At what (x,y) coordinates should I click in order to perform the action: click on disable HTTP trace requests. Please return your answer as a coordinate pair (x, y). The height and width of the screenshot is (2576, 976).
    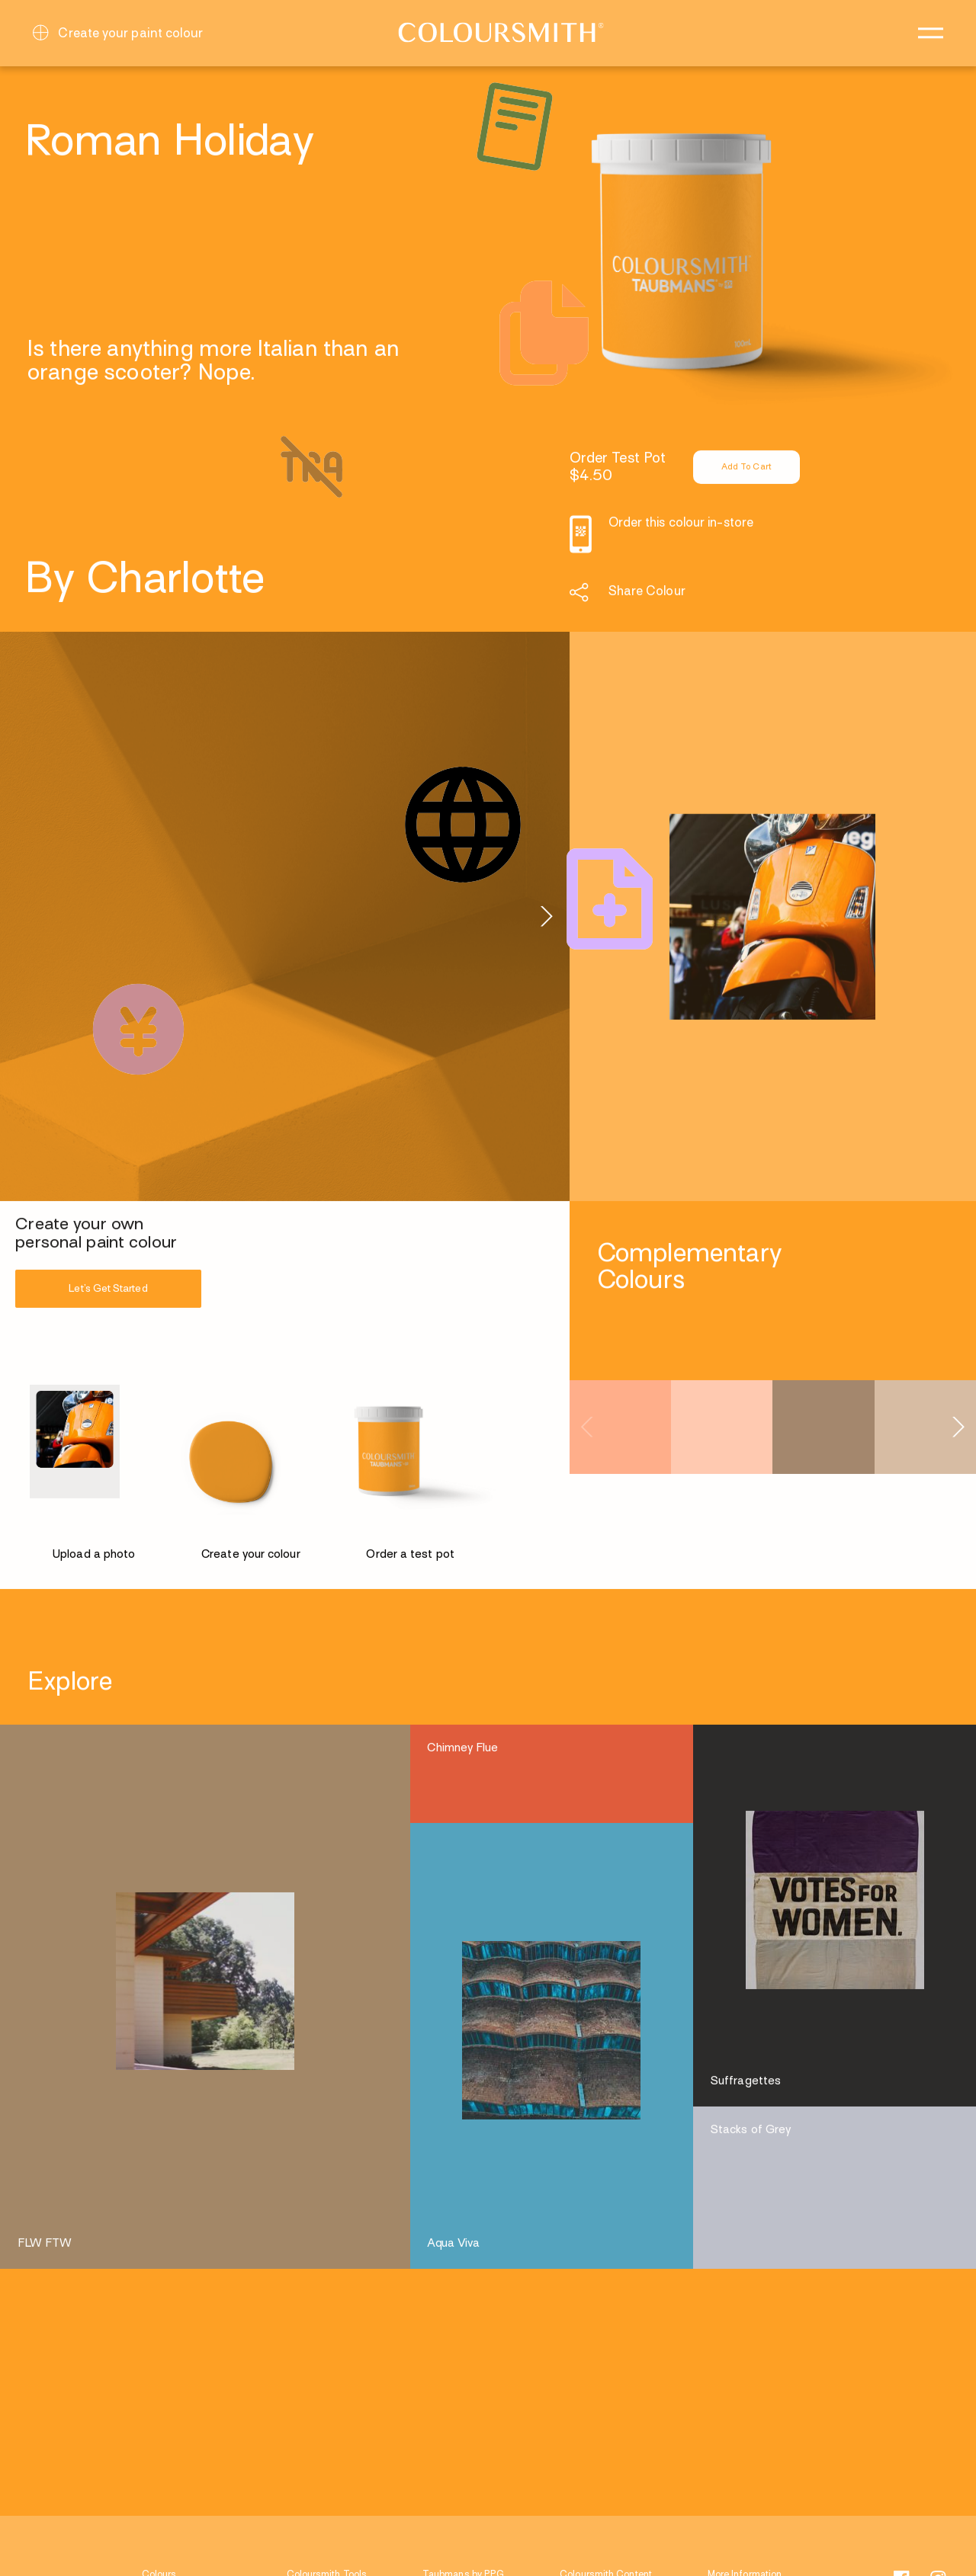
    Looking at the image, I should click on (311, 466).